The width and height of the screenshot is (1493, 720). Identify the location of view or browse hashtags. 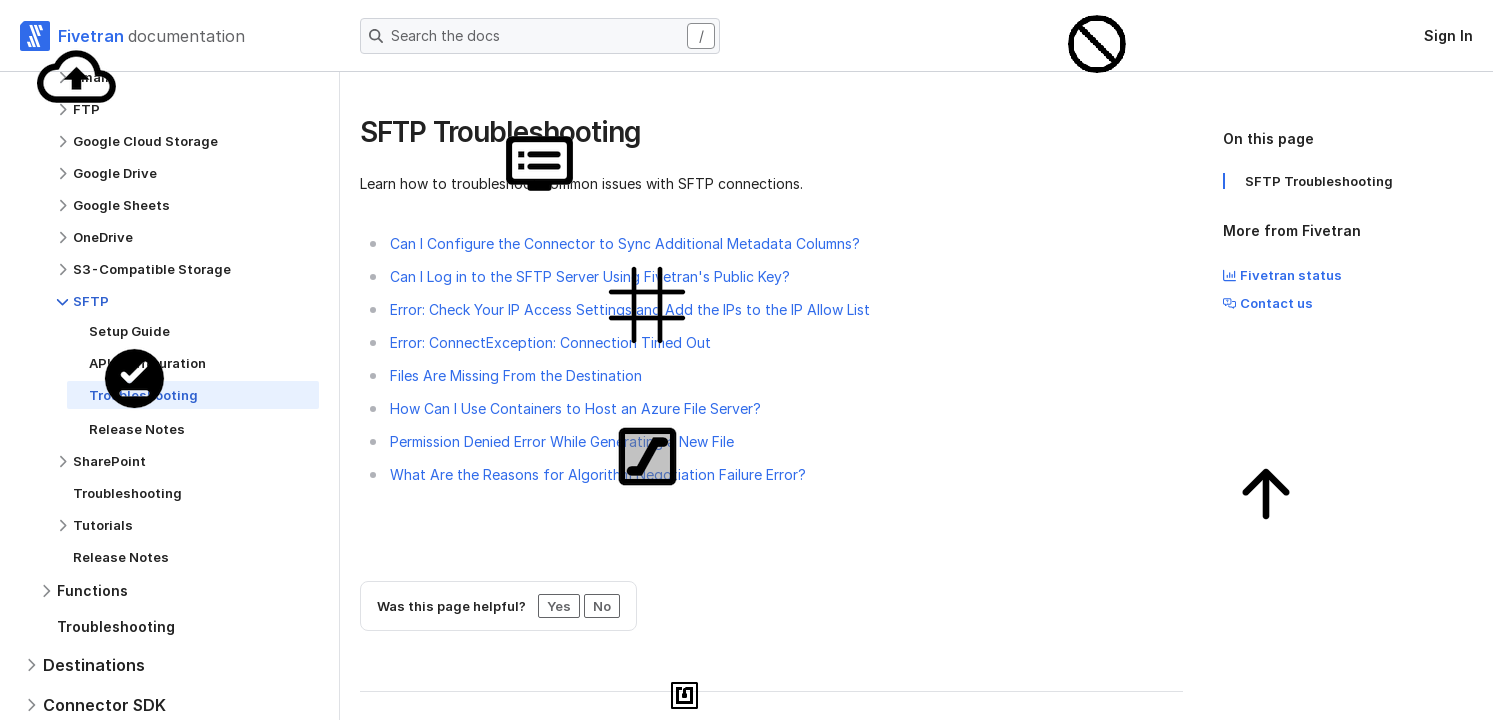
(647, 305).